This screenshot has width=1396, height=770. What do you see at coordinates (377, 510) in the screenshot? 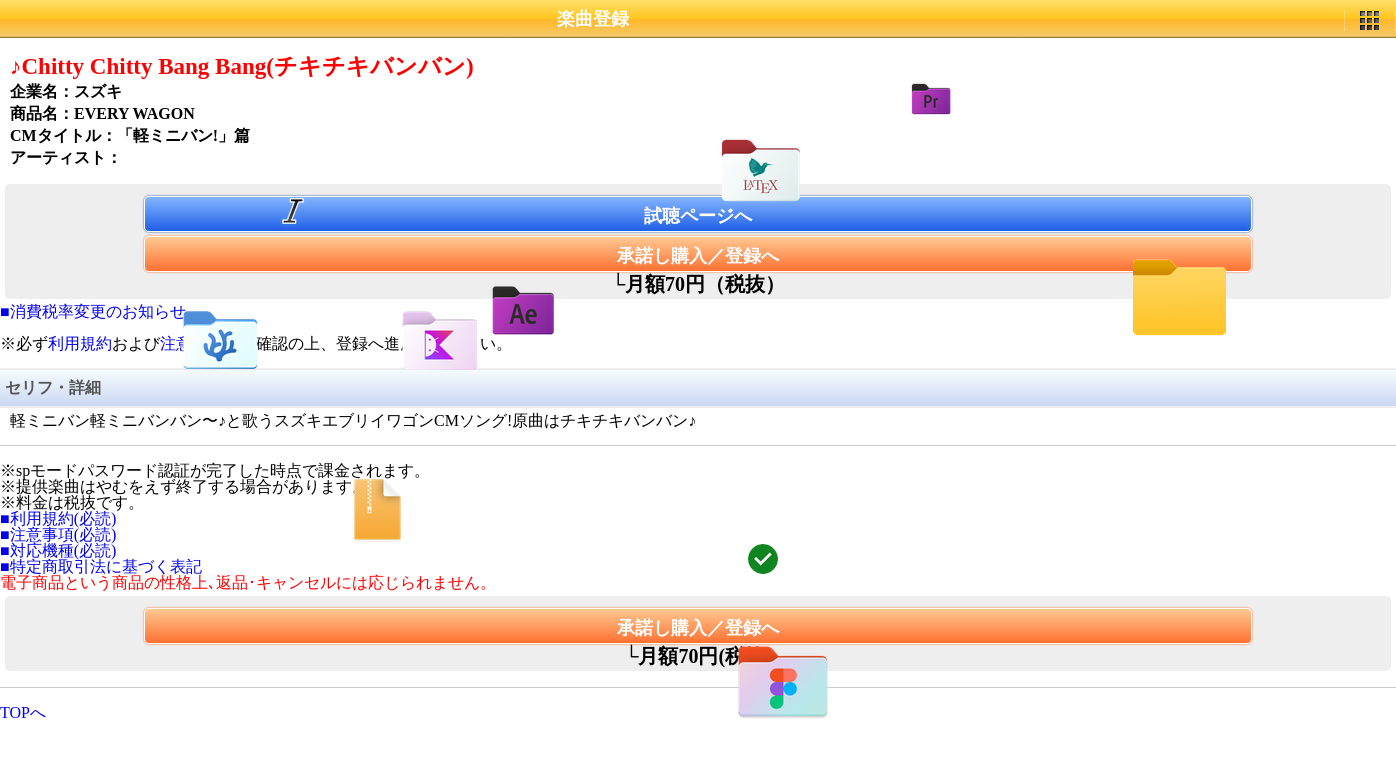
I see `a compressed zip file` at bounding box center [377, 510].